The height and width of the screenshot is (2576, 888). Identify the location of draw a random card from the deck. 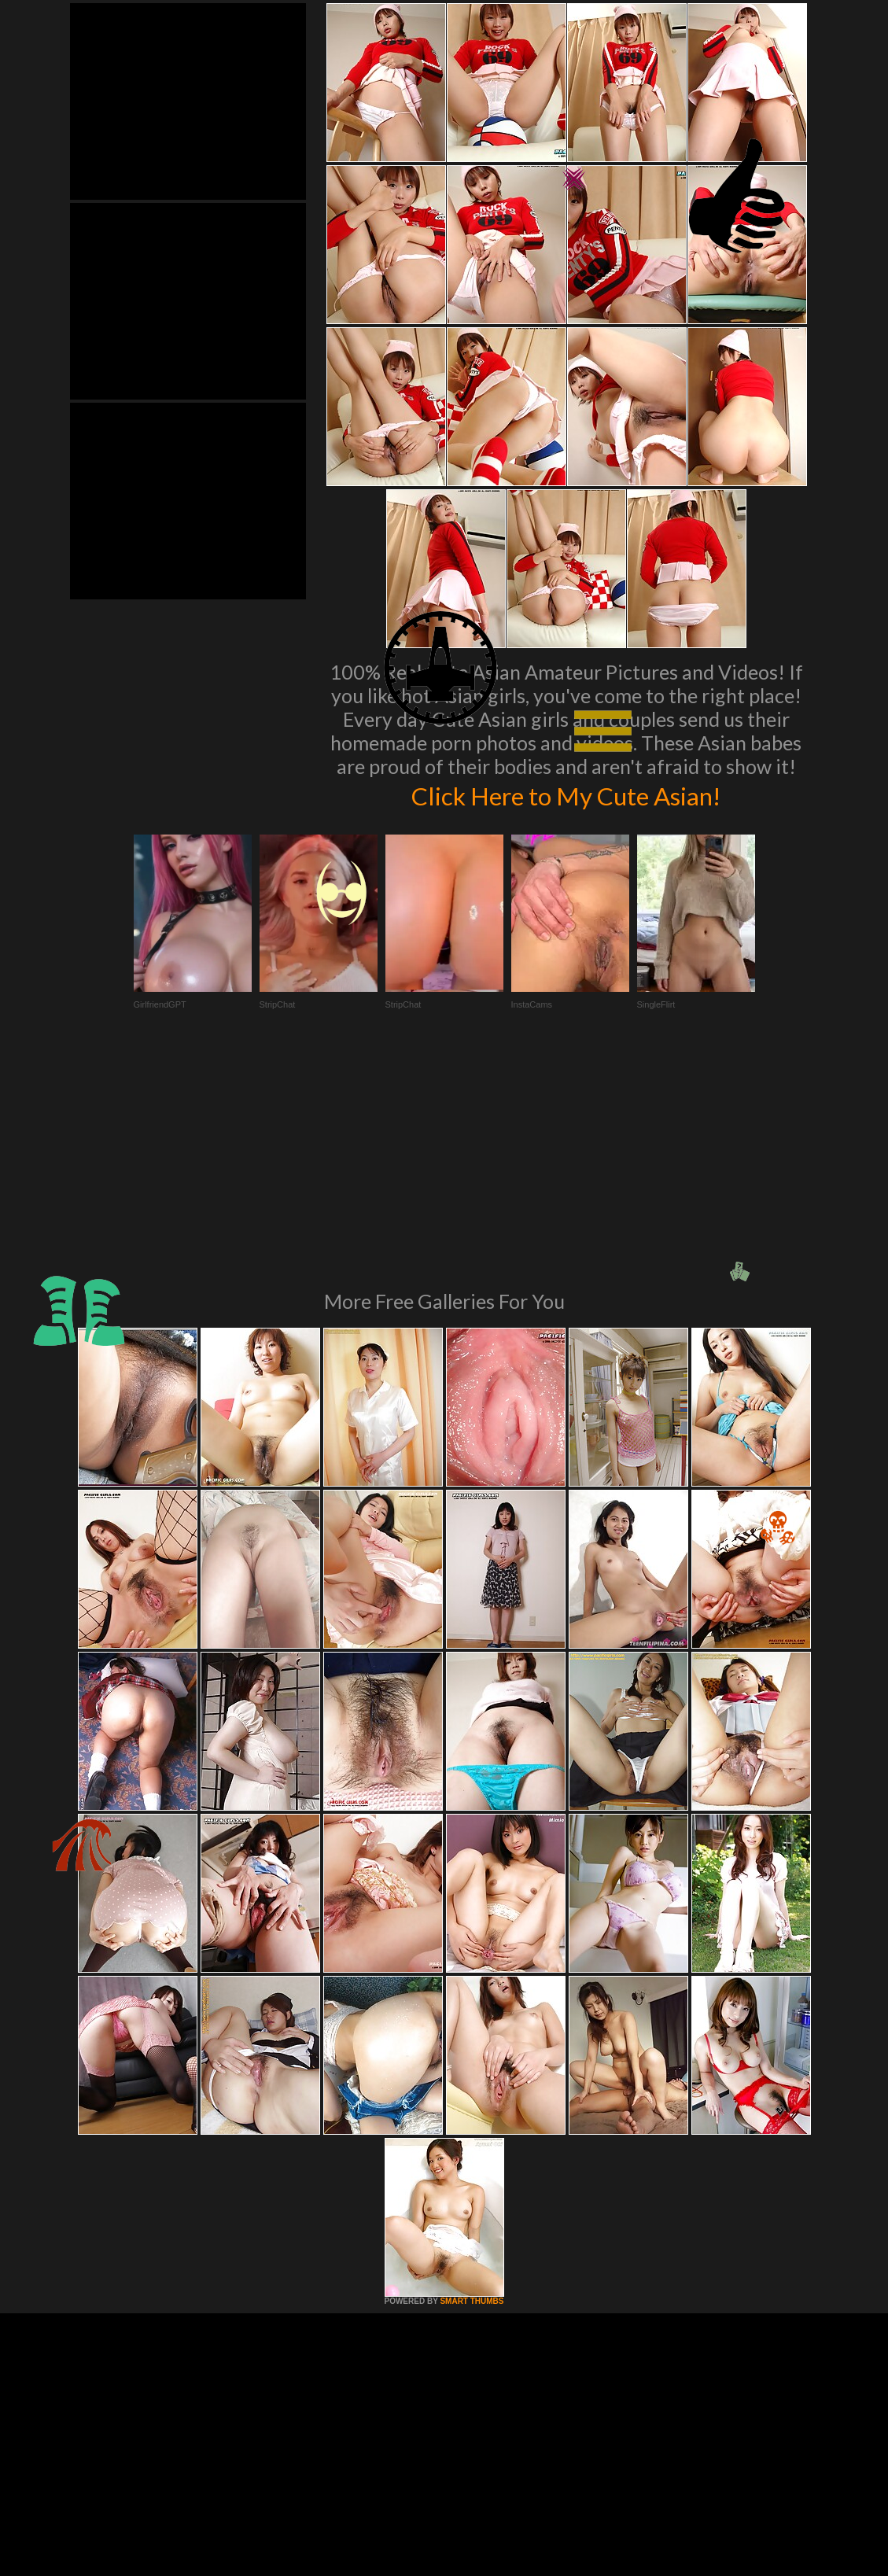
(739, 1271).